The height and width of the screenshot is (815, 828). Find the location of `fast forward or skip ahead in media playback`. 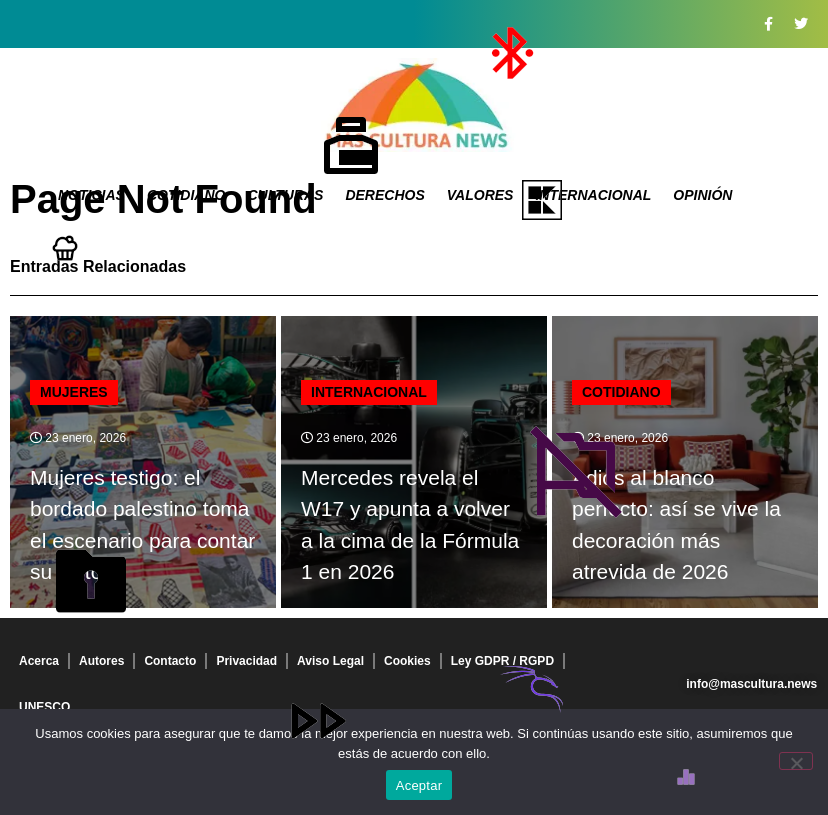

fast forward or skip ahead in media playback is located at coordinates (317, 721).